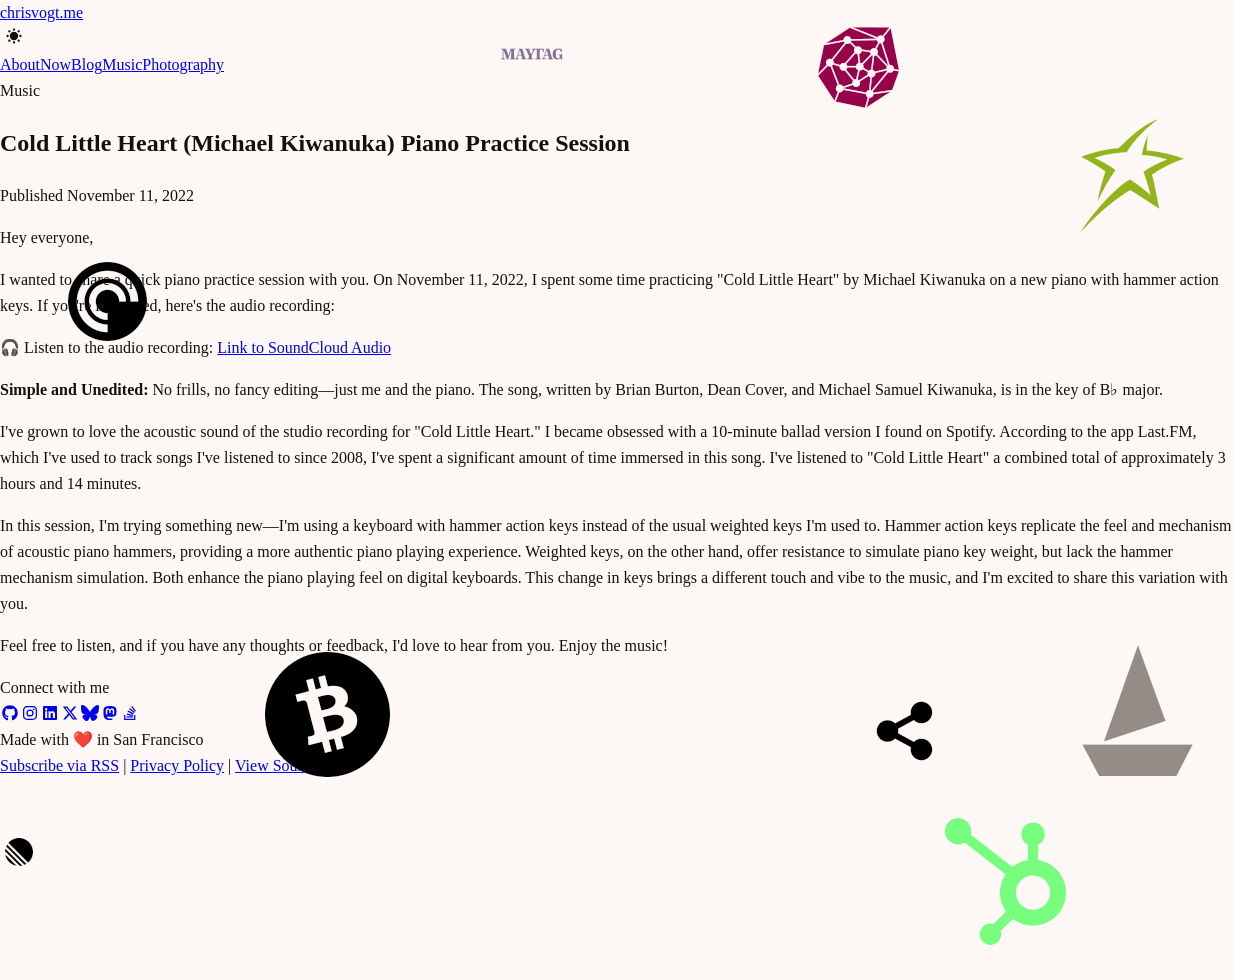 The width and height of the screenshot is (1233, 980). I want to click on maytag brand logo, so click(532, 54).